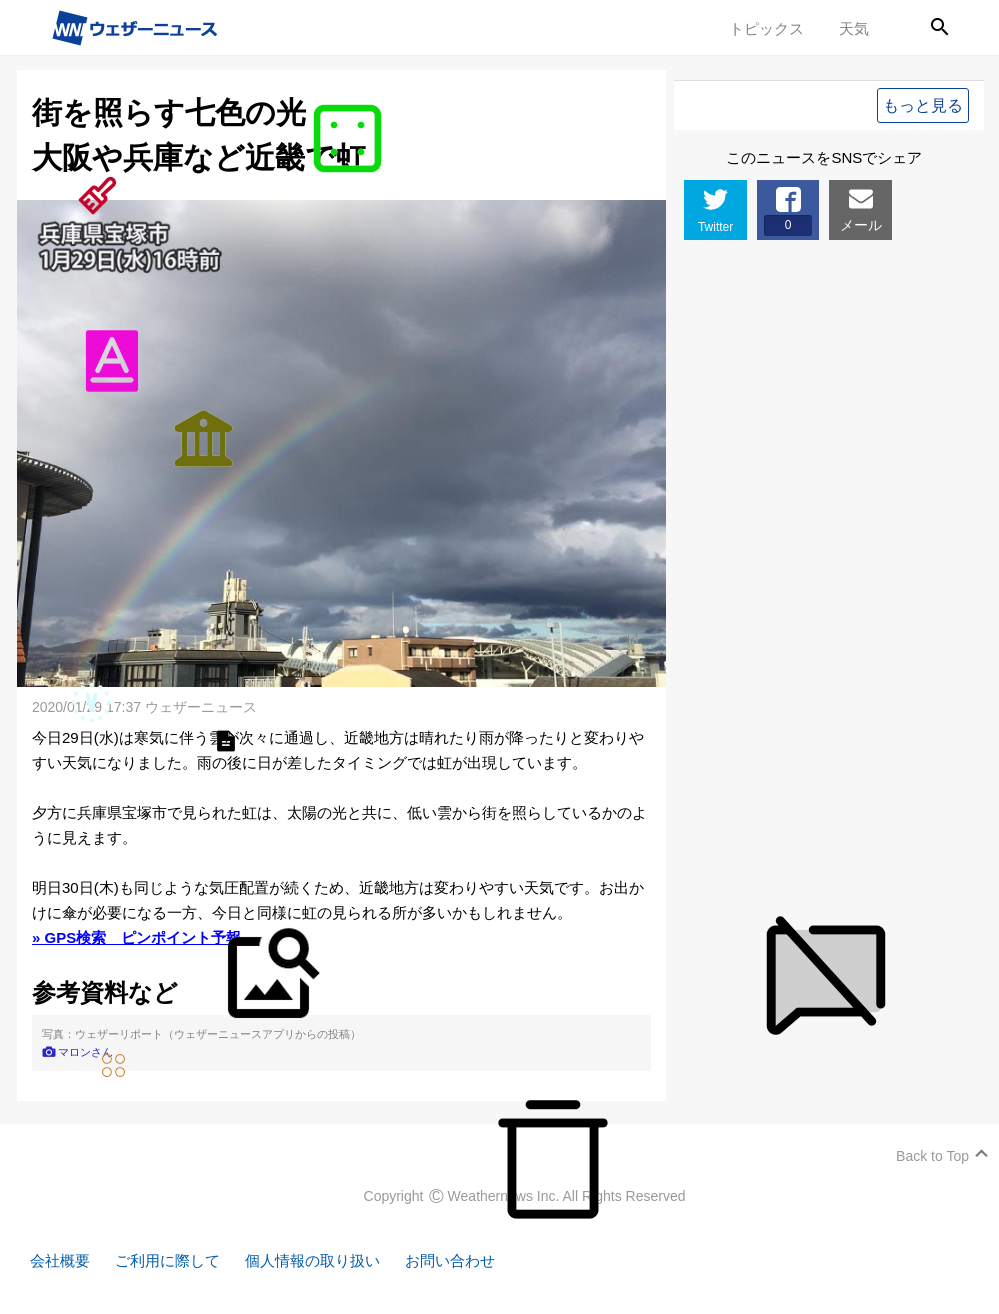 This screenshot has height=1314, width=999. Describe the element at coordinates (273, 973) in the screenshot. I see `search using an image or photo` at that location.